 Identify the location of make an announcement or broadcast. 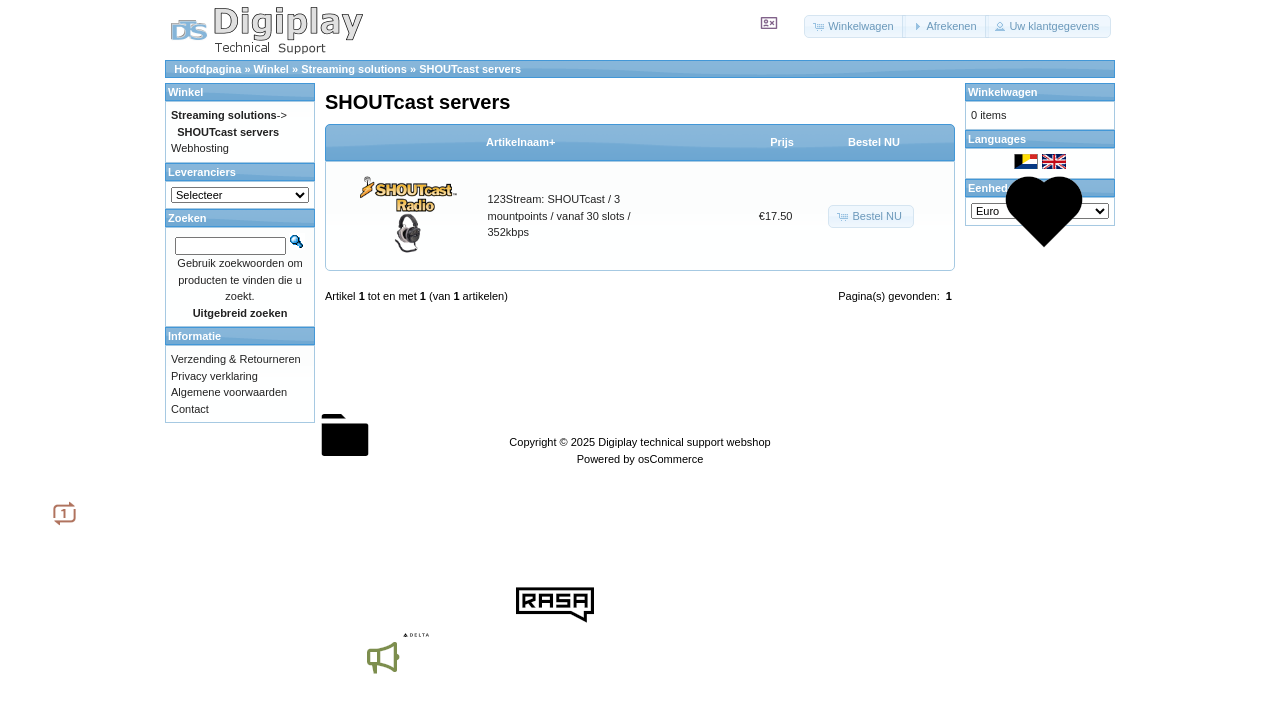
(382, 657).